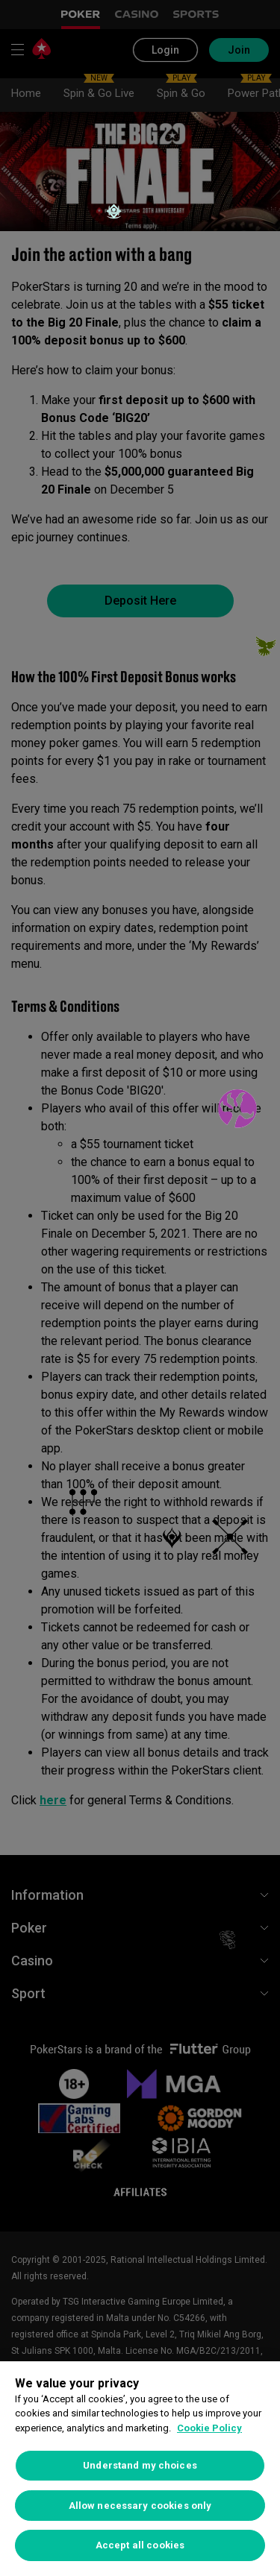 This screenshot has width=280, height=2576. Describe the element at coordinates (113, 211) in the screenshot. I see `decorative game emblem or faction symbol` at that location.